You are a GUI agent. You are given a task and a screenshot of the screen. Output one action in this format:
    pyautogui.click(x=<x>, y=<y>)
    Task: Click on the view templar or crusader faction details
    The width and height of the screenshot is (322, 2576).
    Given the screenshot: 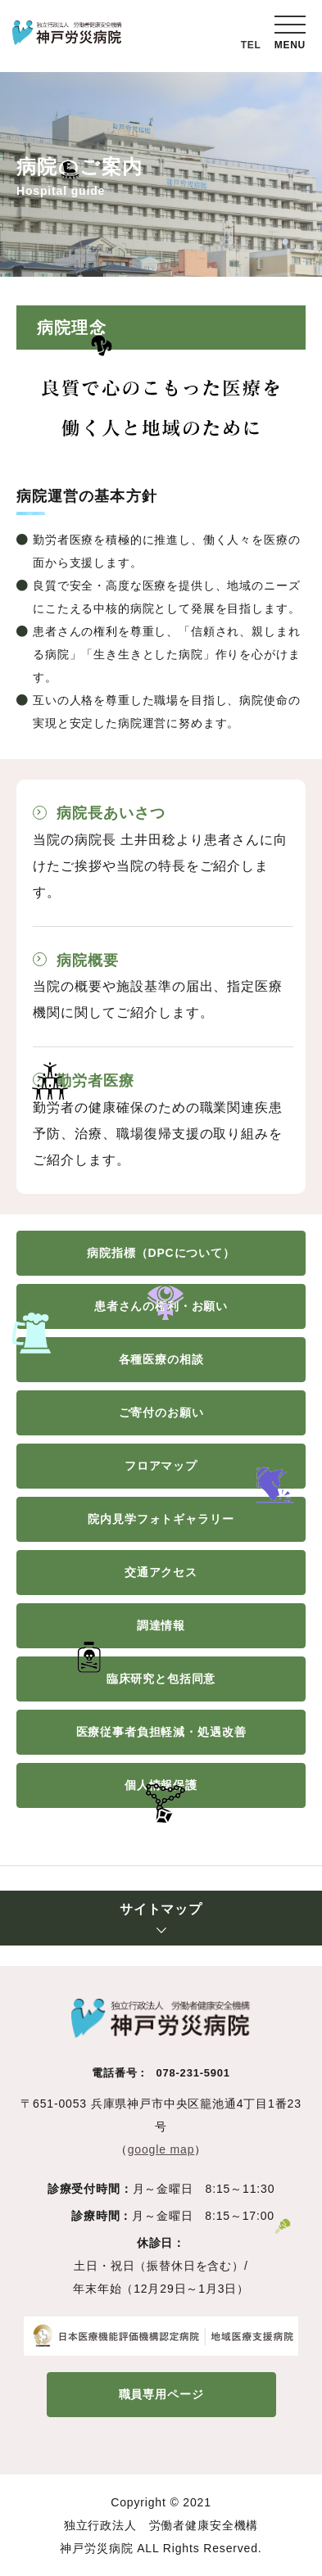 What is the action you would take?
    pyautogui.click(x=166, y=1301)
    